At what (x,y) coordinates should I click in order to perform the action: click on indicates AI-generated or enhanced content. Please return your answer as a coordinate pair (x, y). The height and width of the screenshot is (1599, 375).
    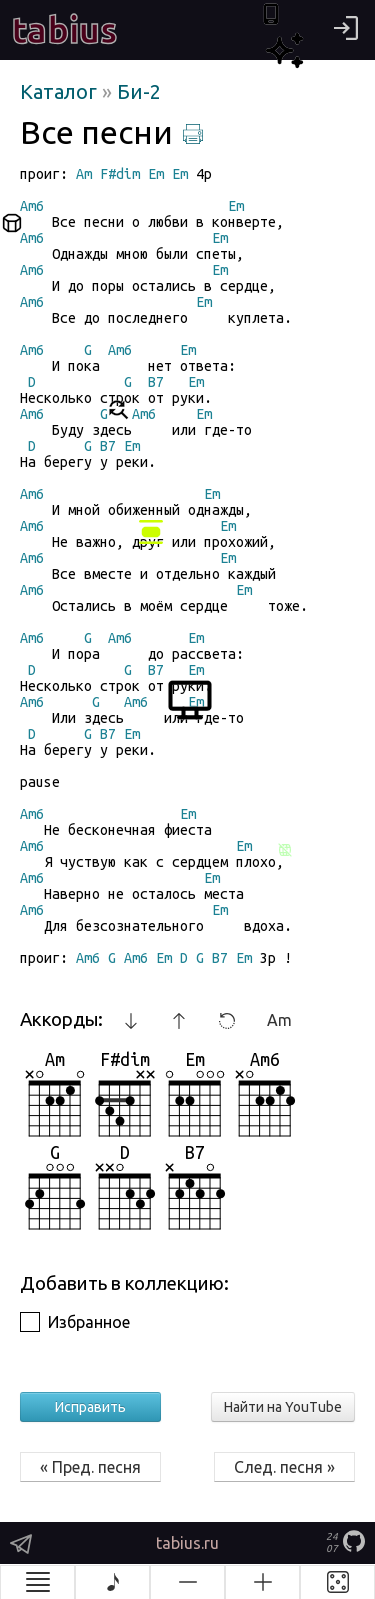
    Looking at the image, I should click on (285, 50).